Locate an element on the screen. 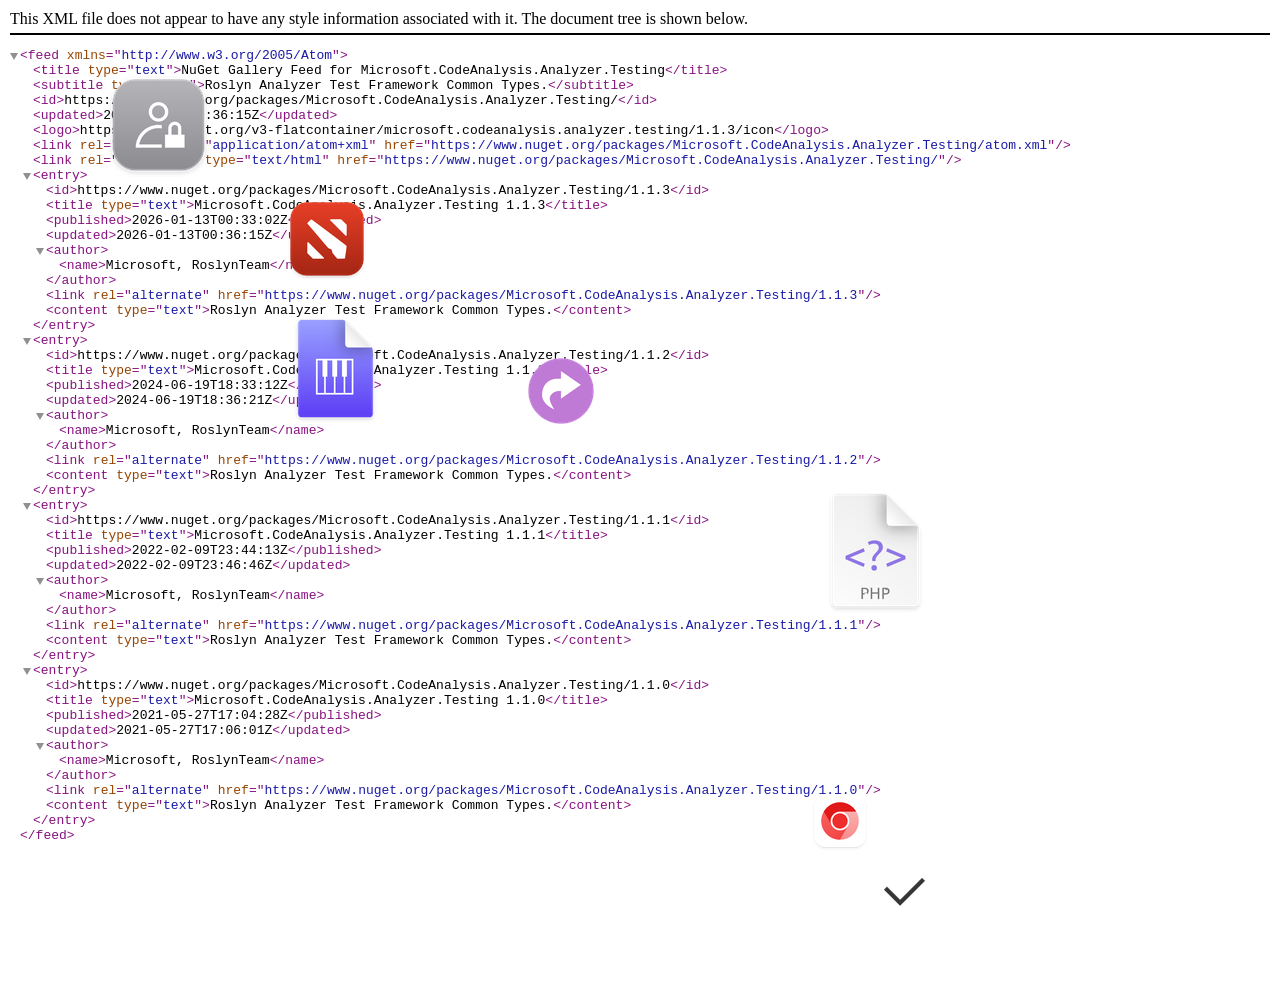 This screenshot has height=1002, width=1280. mark a task as complete is located at coordinates (904, 892).